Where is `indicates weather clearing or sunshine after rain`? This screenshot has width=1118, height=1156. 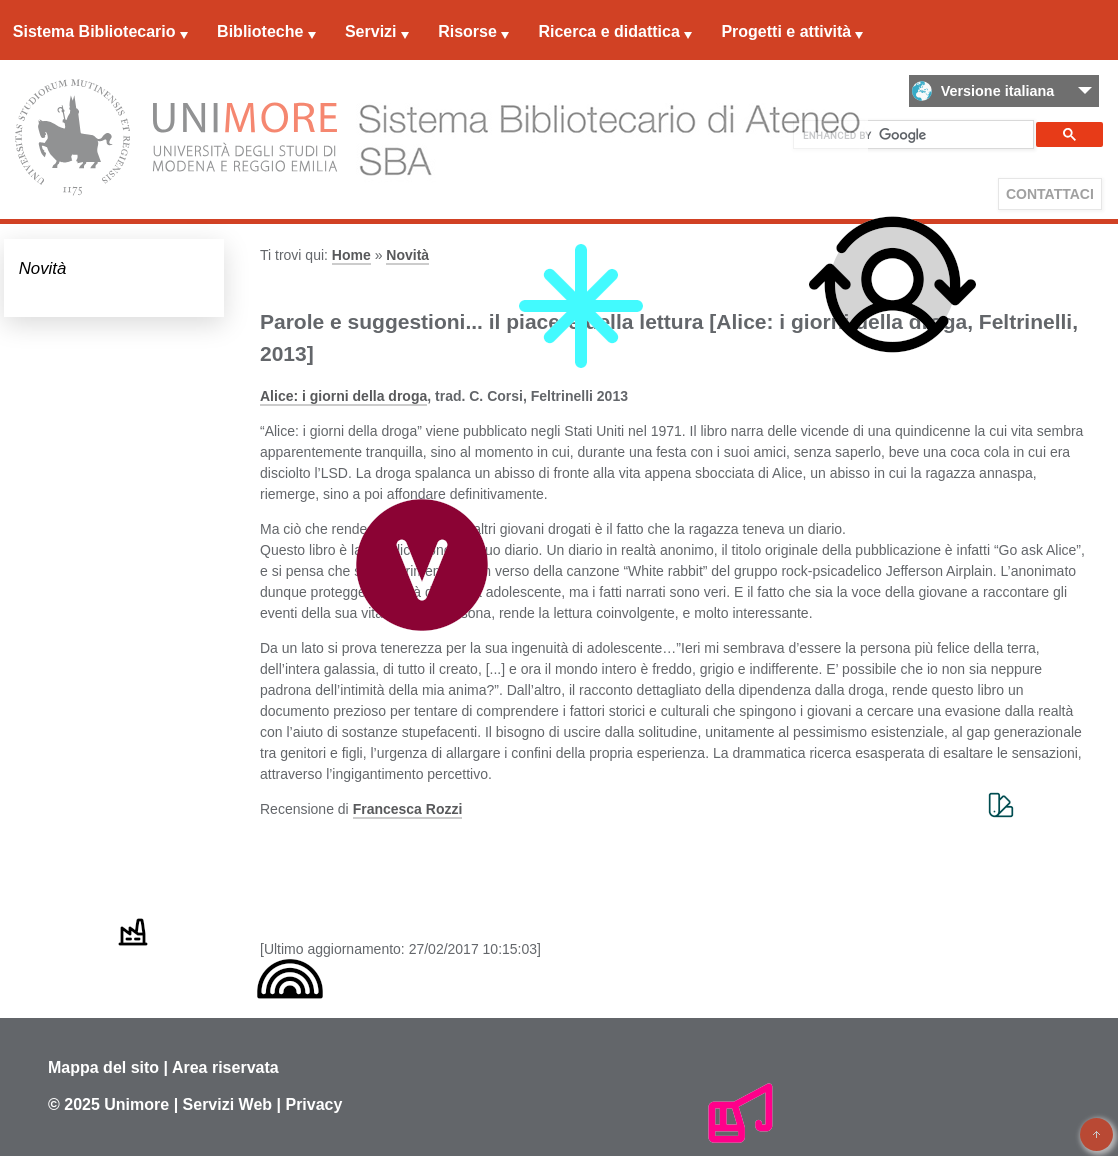 indicates weather clearing or sunshine after rain is located at coordinates (290, 981).